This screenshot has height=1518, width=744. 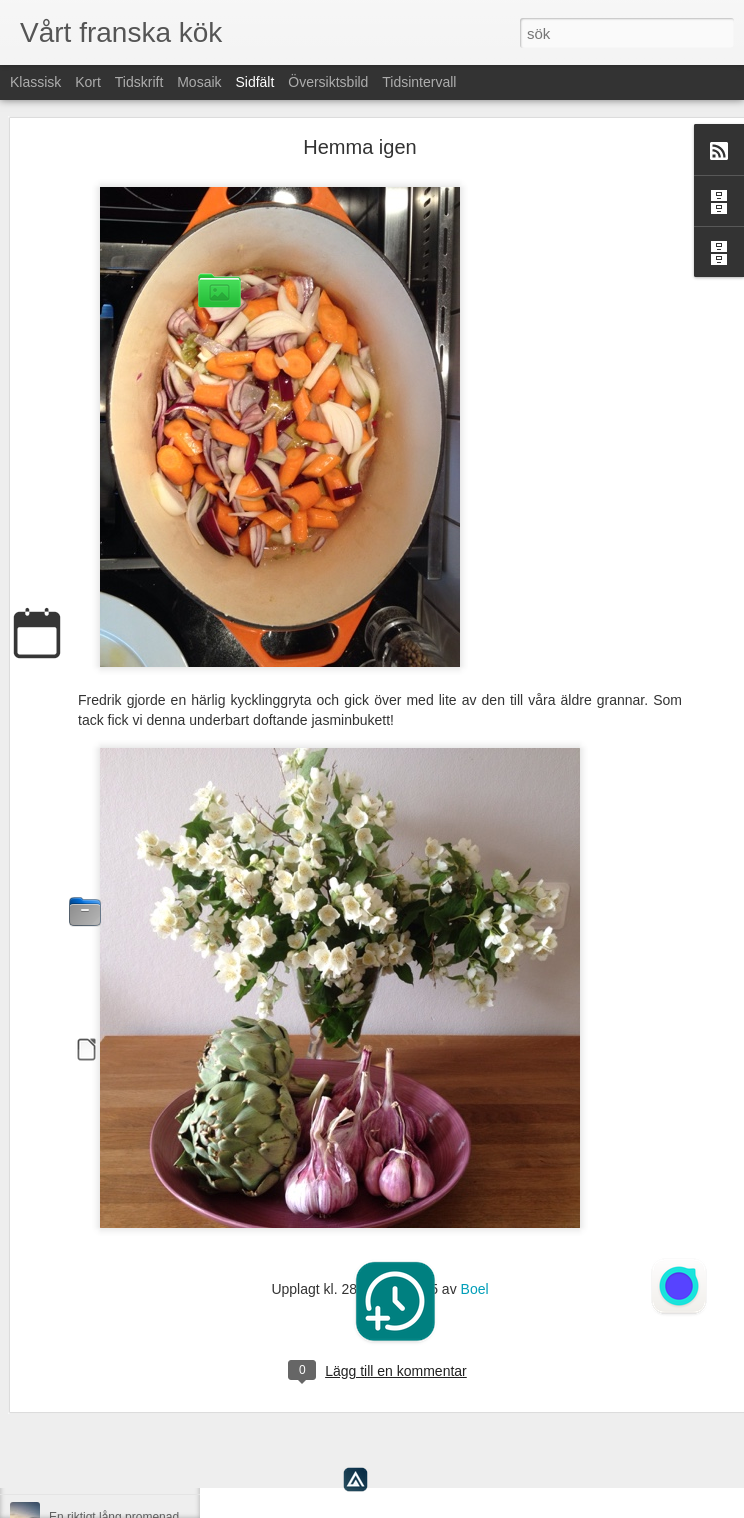 I want to click on open your images folder, so click(x=219, y=290).